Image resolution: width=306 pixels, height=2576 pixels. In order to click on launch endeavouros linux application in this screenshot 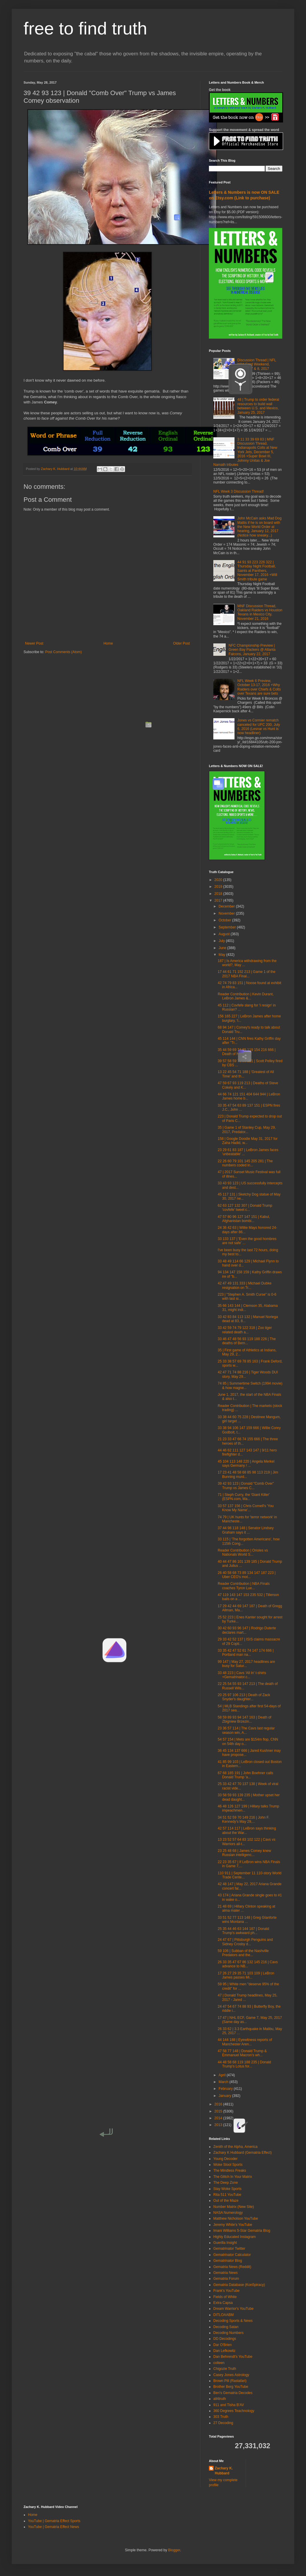, I will do `click(114, 1650)`.